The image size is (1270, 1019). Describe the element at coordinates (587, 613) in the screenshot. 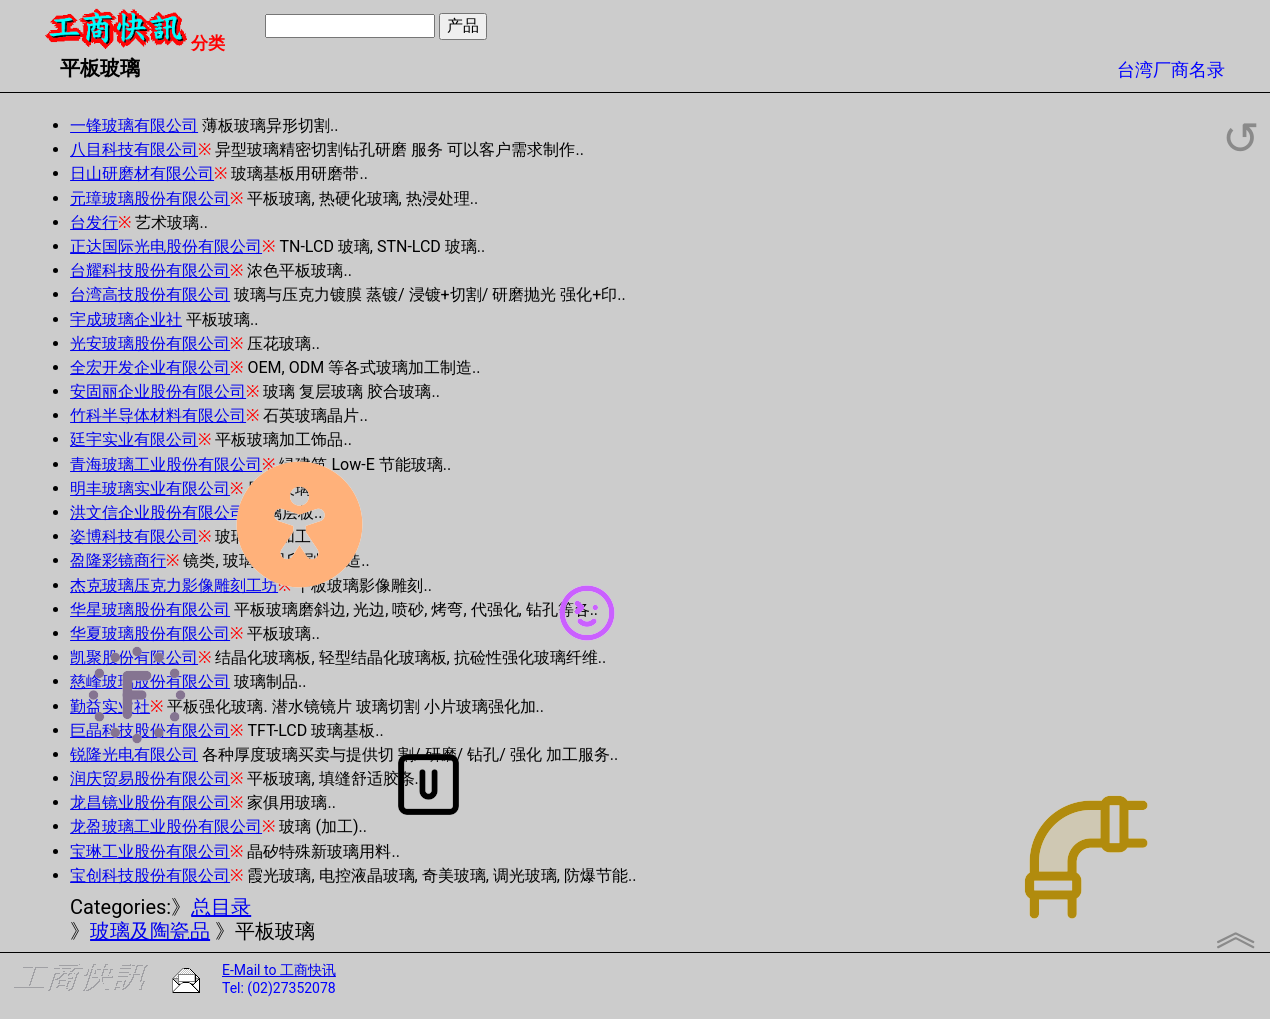

I see `add a playful or winking emoji to your message` at that location.